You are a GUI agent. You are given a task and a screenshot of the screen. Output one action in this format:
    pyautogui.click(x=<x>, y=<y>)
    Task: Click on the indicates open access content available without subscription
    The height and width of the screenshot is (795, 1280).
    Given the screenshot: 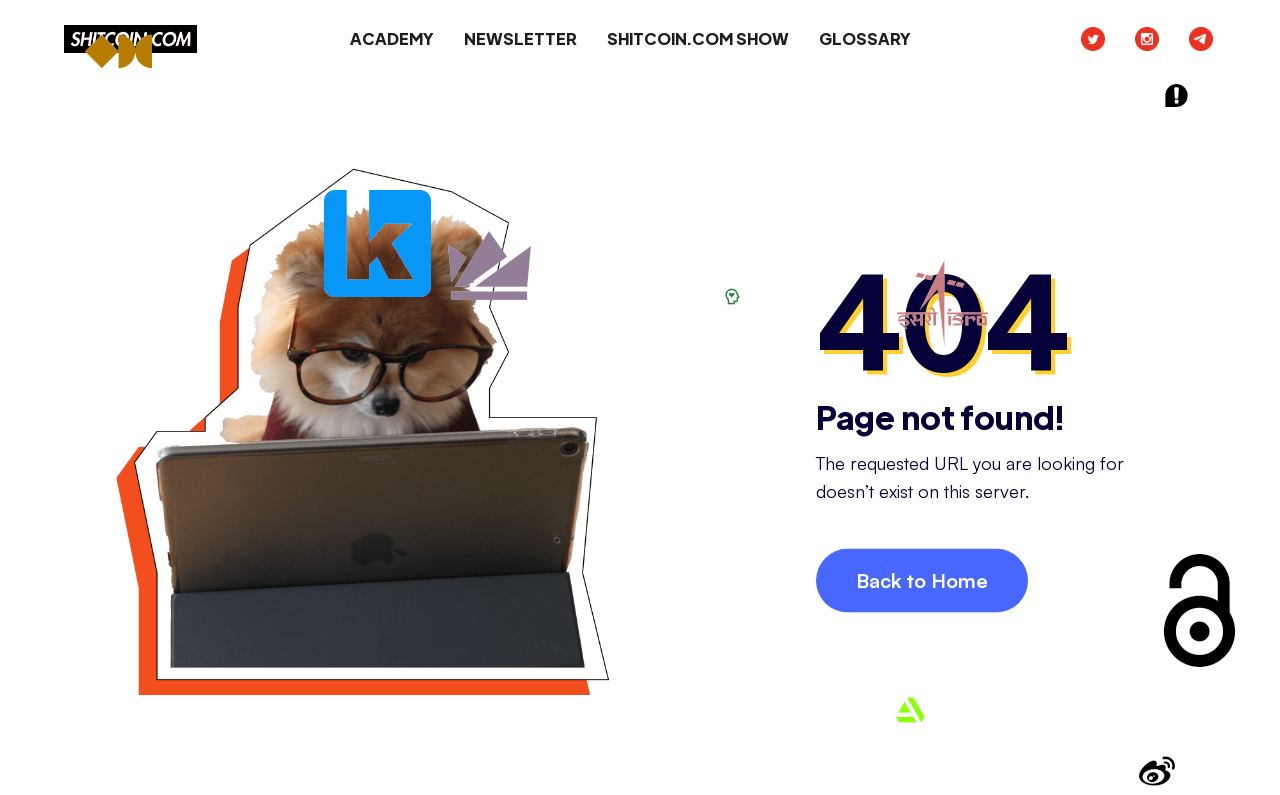 What is the action you would take?
    pyautogui.click(x=1199, y=610)
    